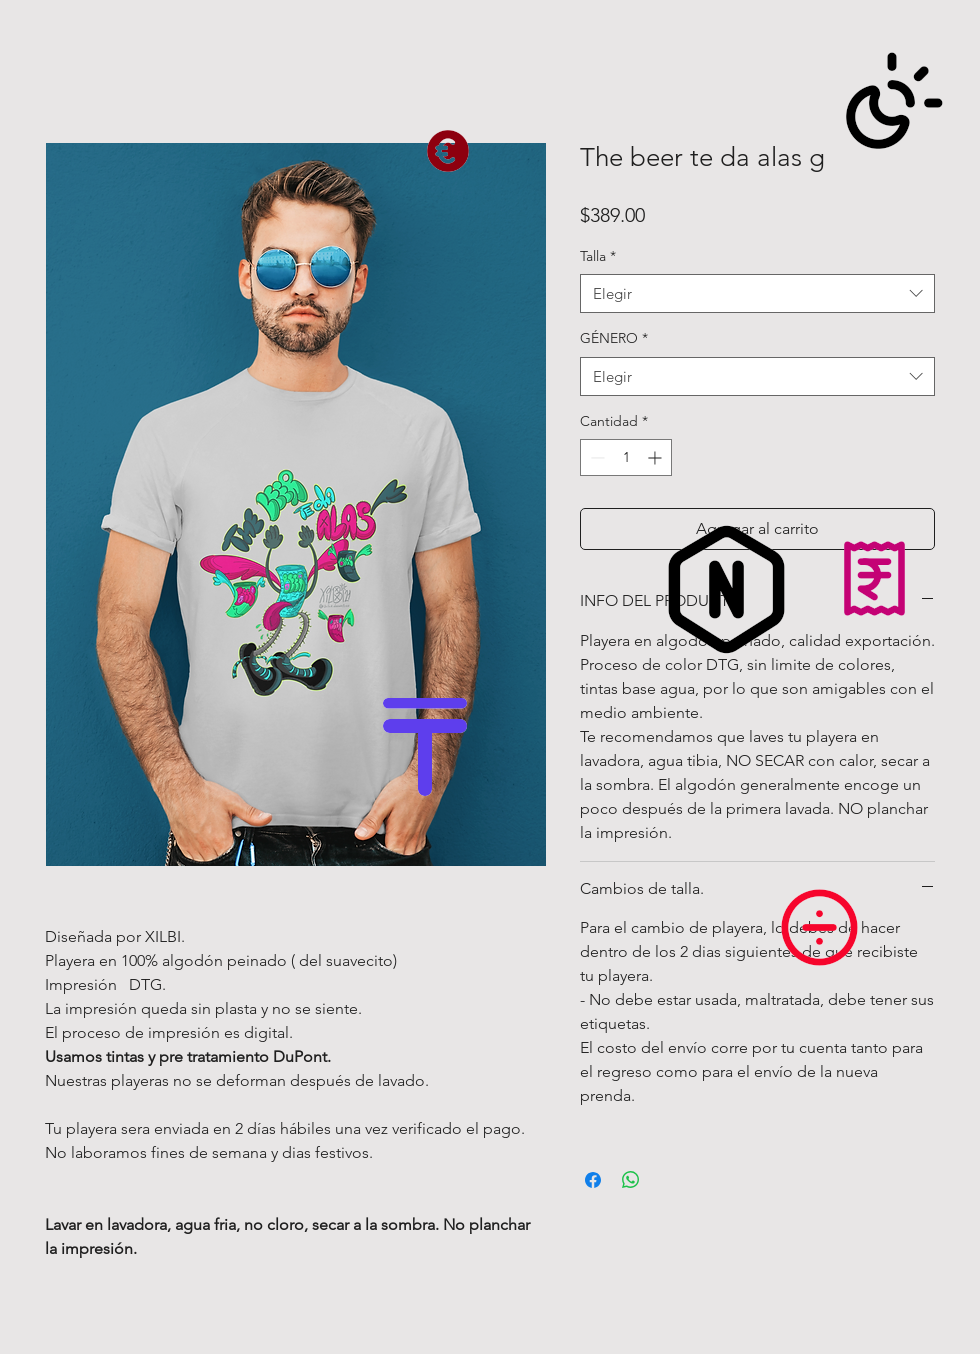  Describe the element at coordinates (892, 103) in the screenshot. I see `toggle between light and dark mode` at that location.